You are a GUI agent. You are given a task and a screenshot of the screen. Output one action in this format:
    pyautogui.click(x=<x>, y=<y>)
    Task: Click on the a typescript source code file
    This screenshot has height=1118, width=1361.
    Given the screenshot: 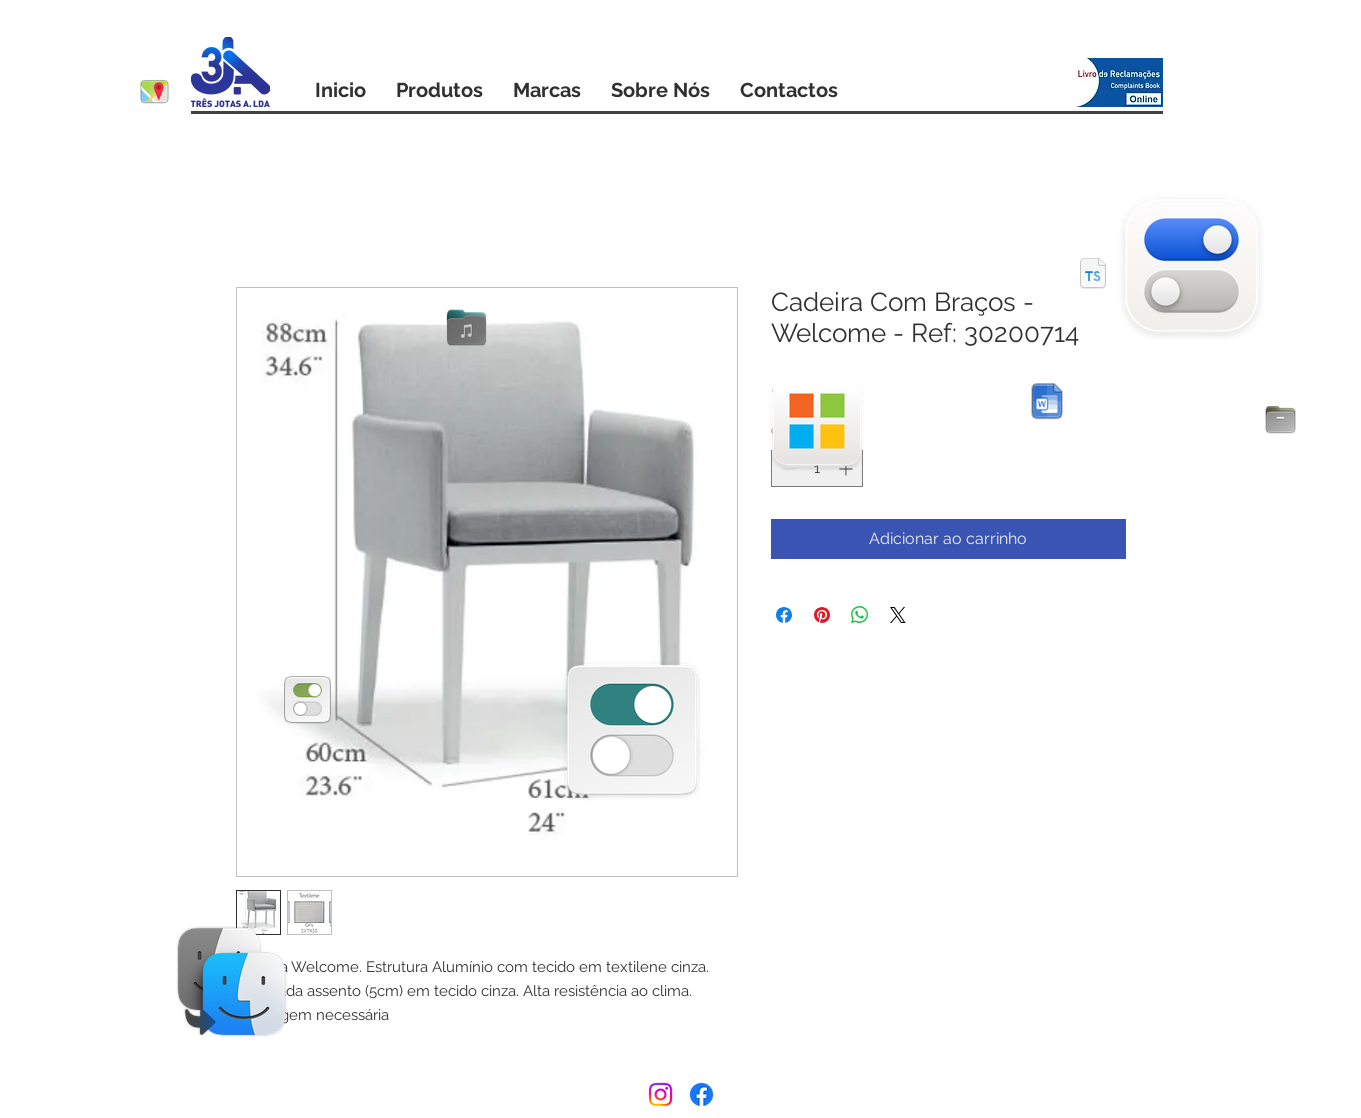 What is the action you would take?
    pyautogui.click(x=1093, y=273)
    